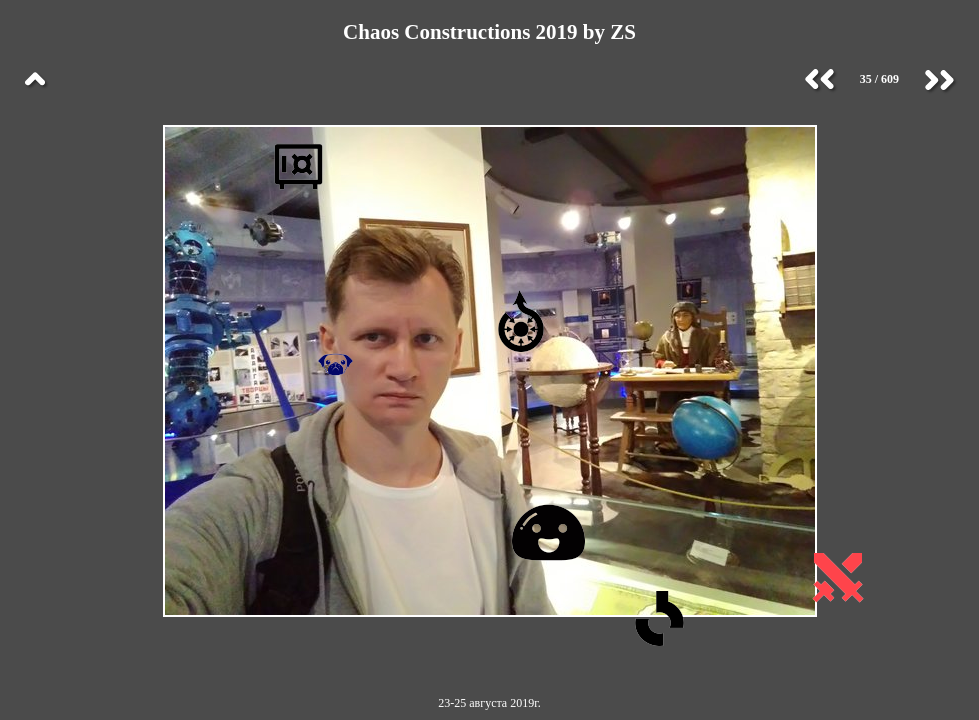 The image size is (979, 720). Describe the element at coordinates (659, 618) in the screenshot. I see `open the Radio France app` at that location.